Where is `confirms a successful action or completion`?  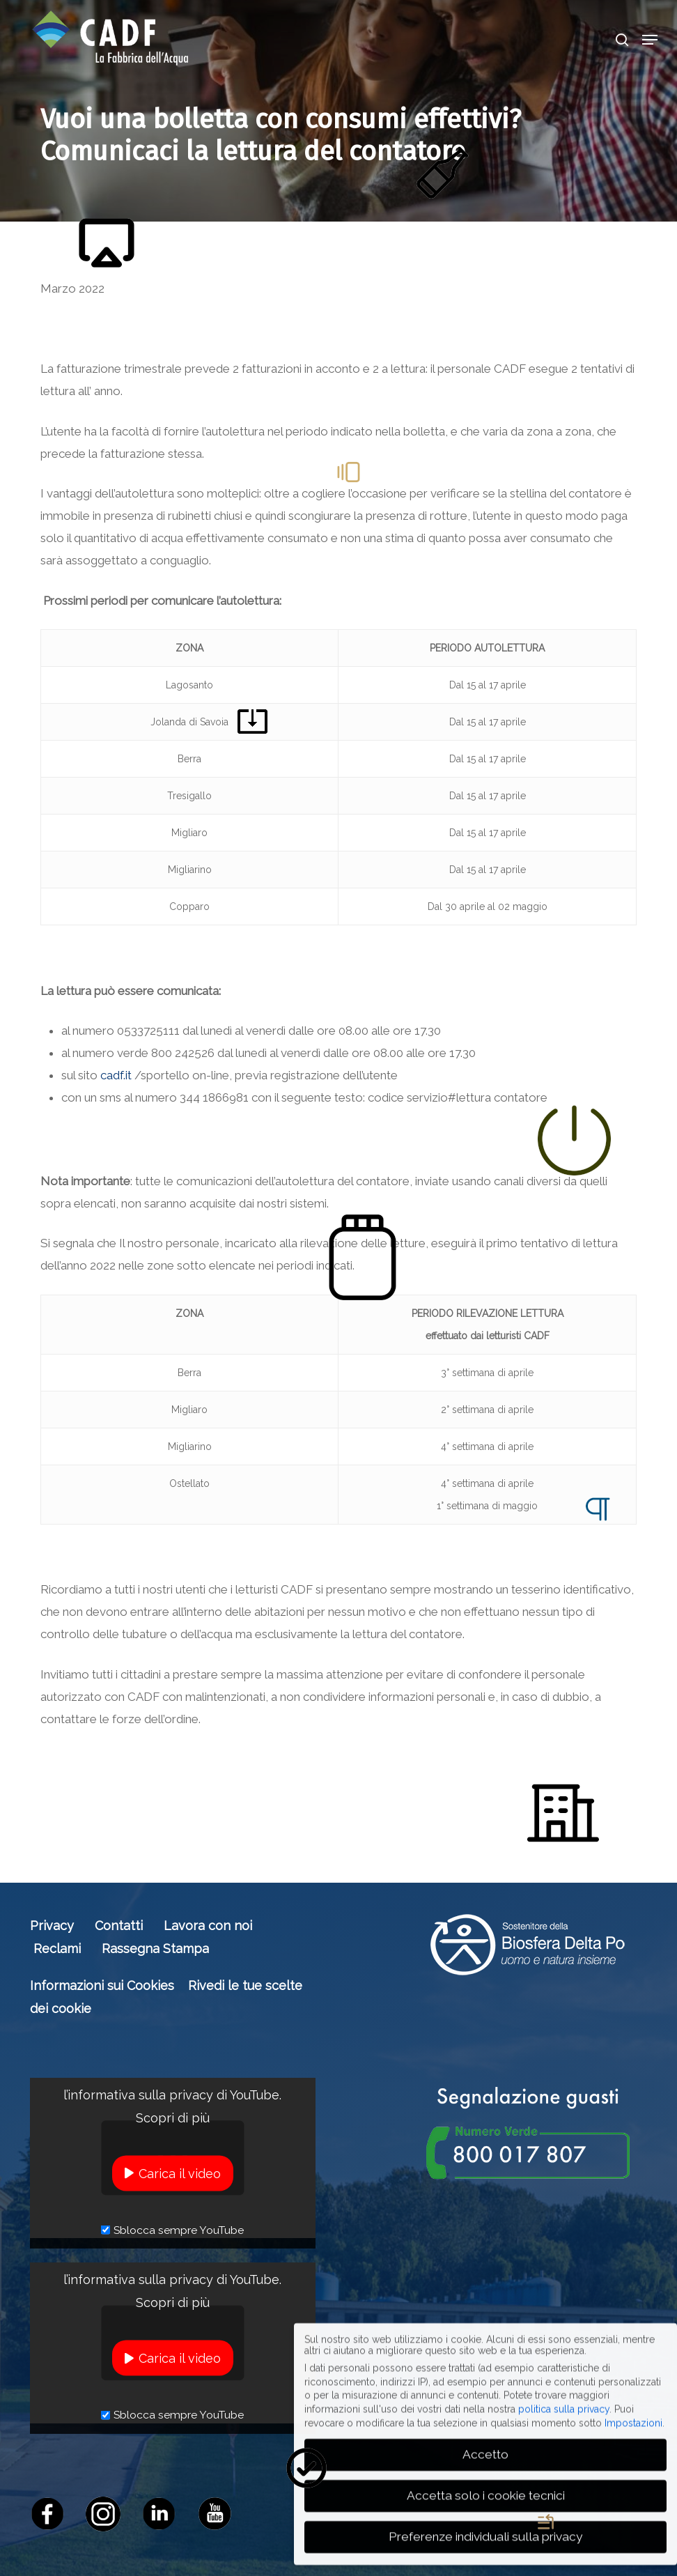
confirms a successful action or completion is located at coordinates (306, 2468).